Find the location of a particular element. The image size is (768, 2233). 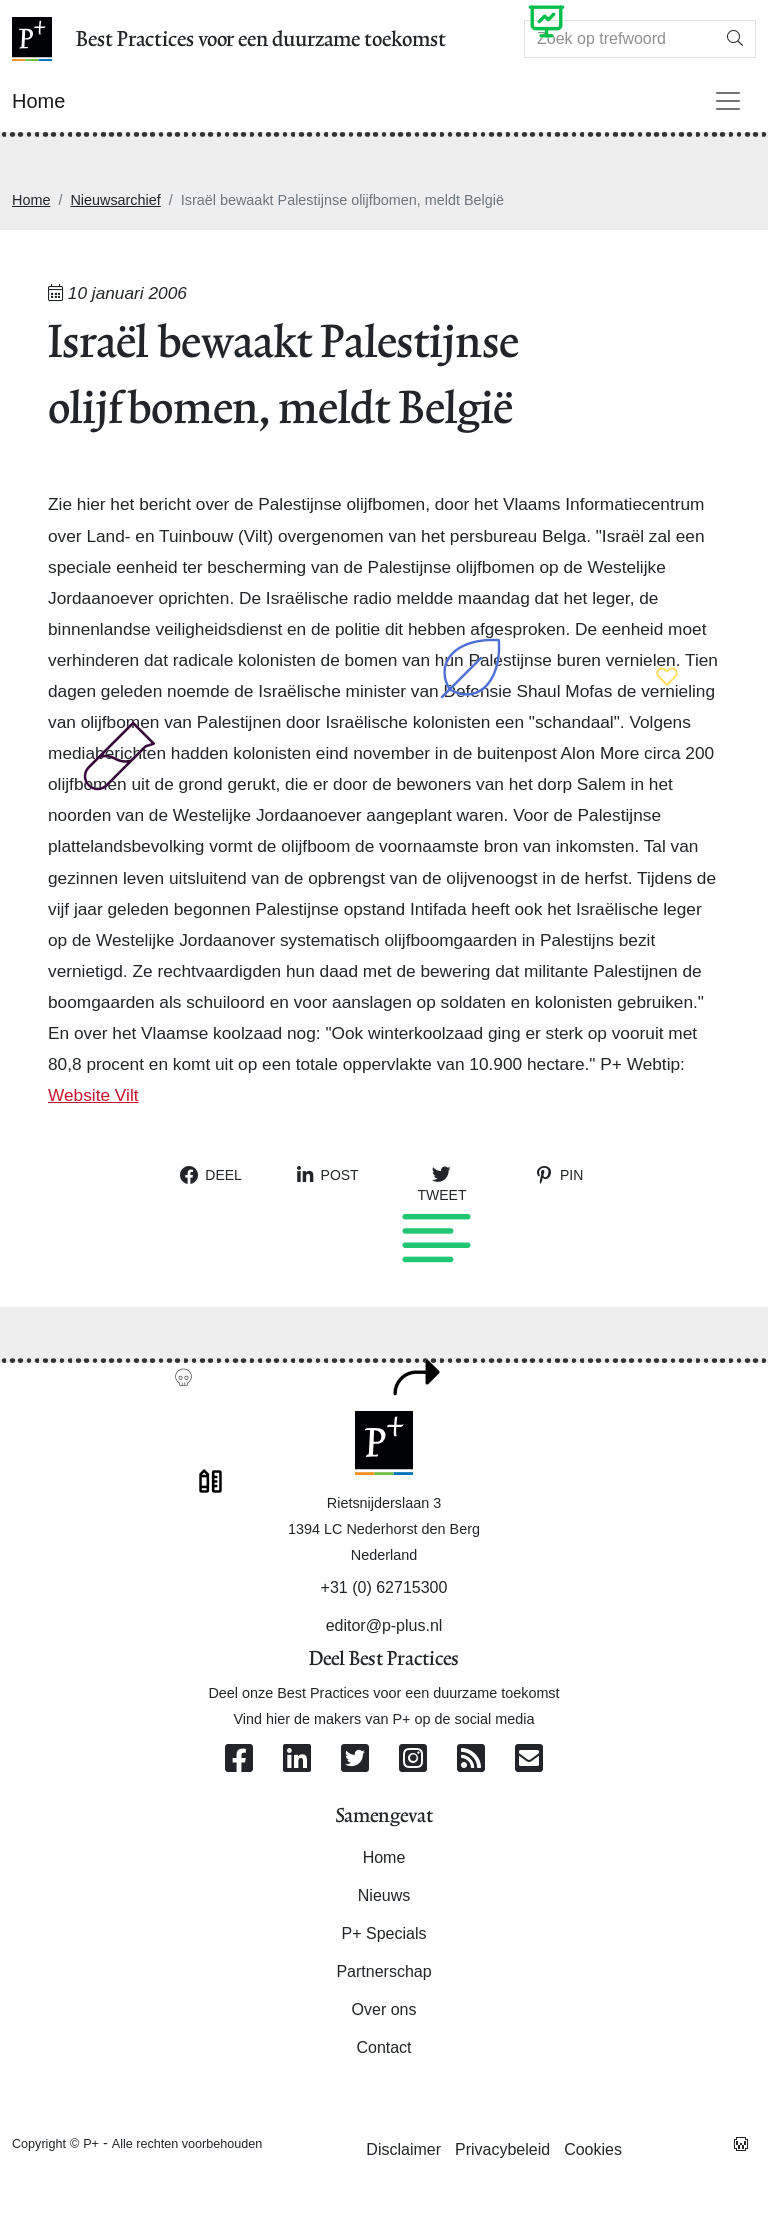

align text to the left is located at coordinates (436, 1239).